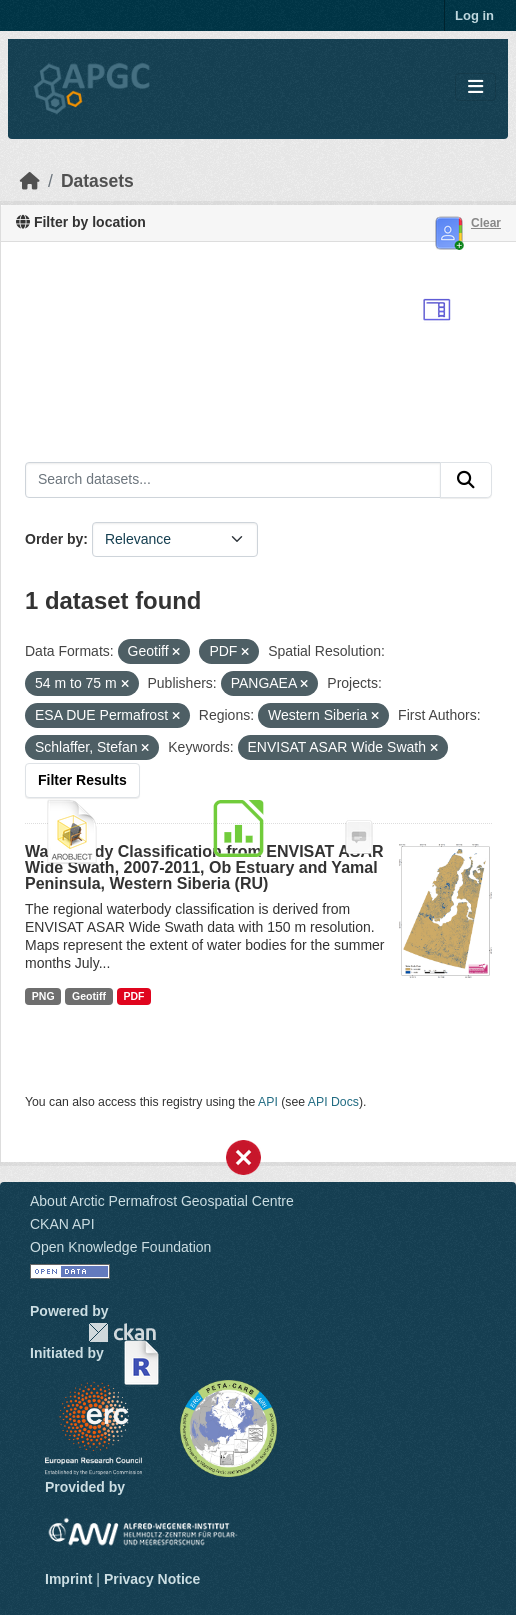 This screenshot has height=1615, width=516. I want to click on filter media library content, so click(432, 316).